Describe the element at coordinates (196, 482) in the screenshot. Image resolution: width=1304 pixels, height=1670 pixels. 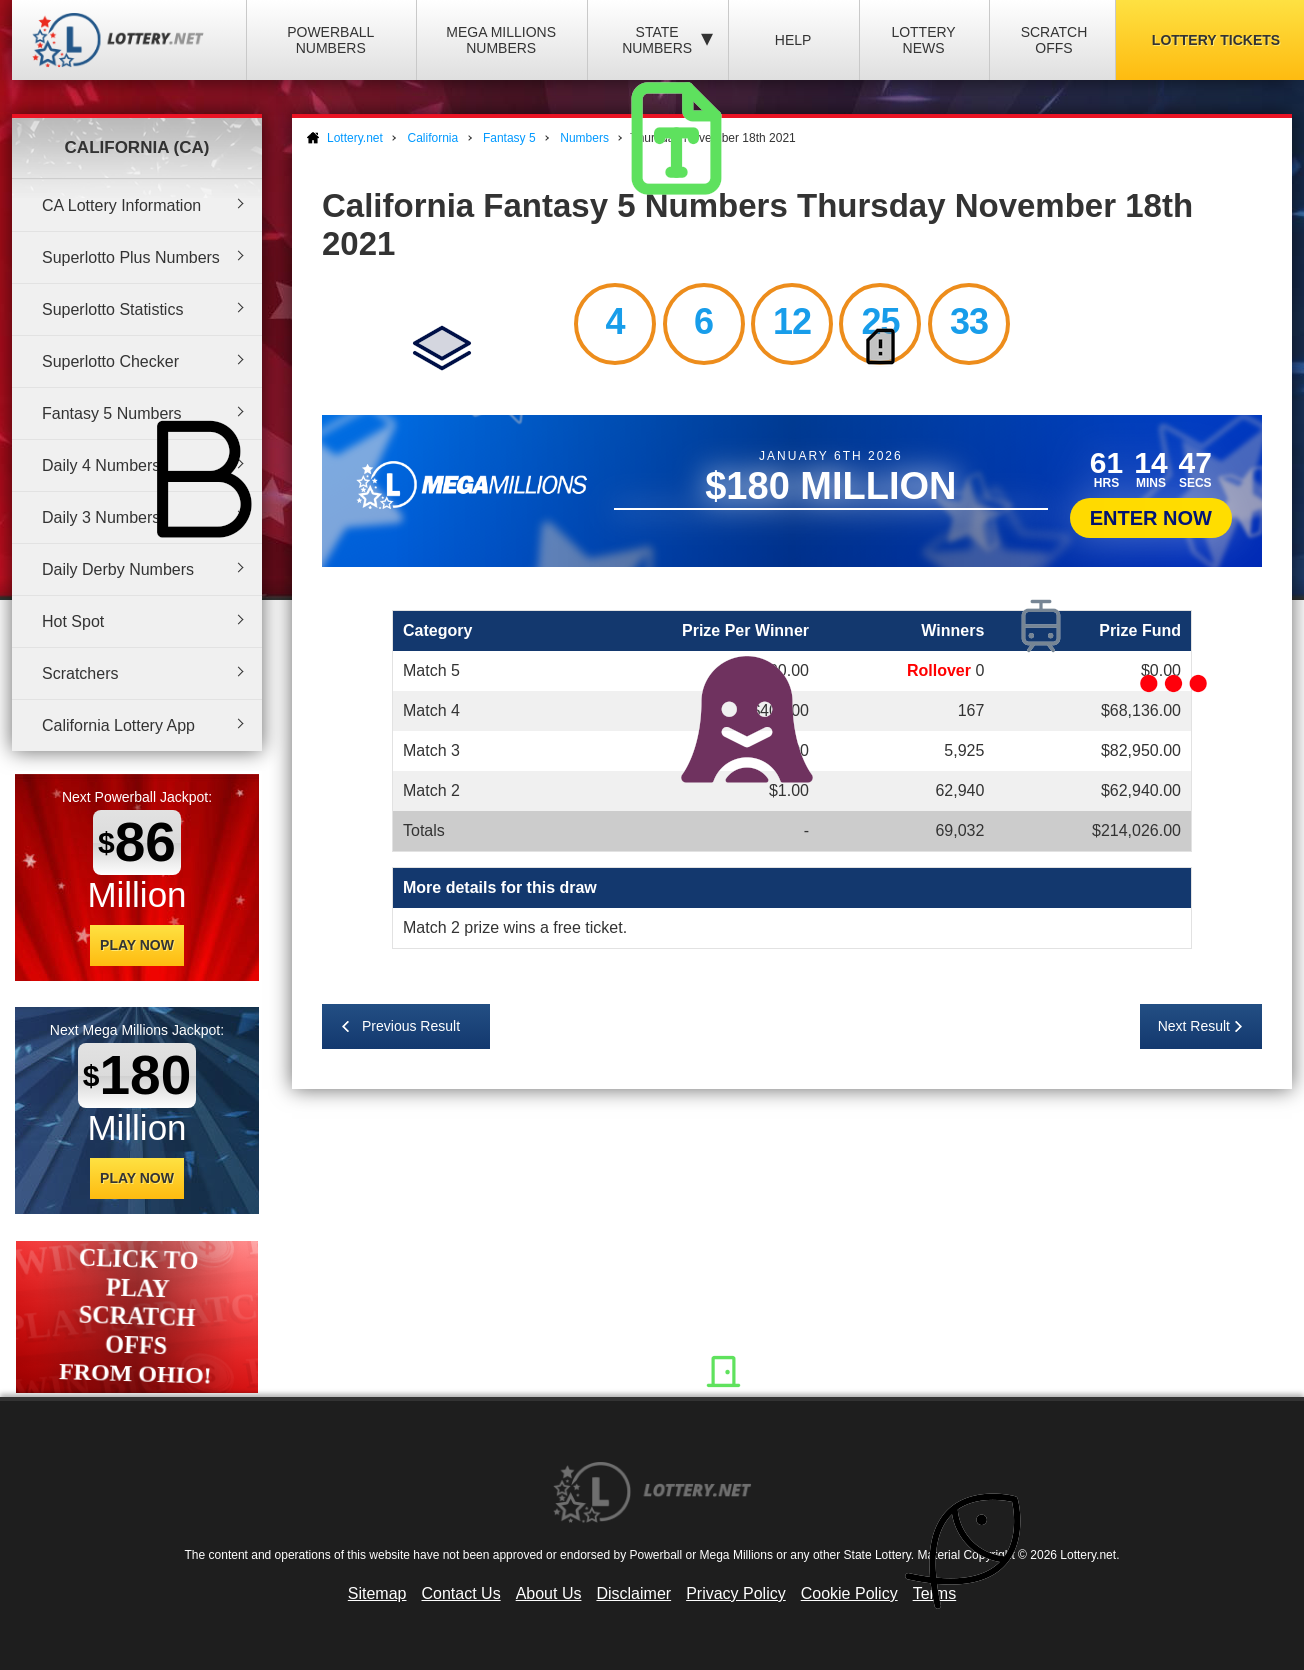
I see `apply bold formatting to selected text` at that location.